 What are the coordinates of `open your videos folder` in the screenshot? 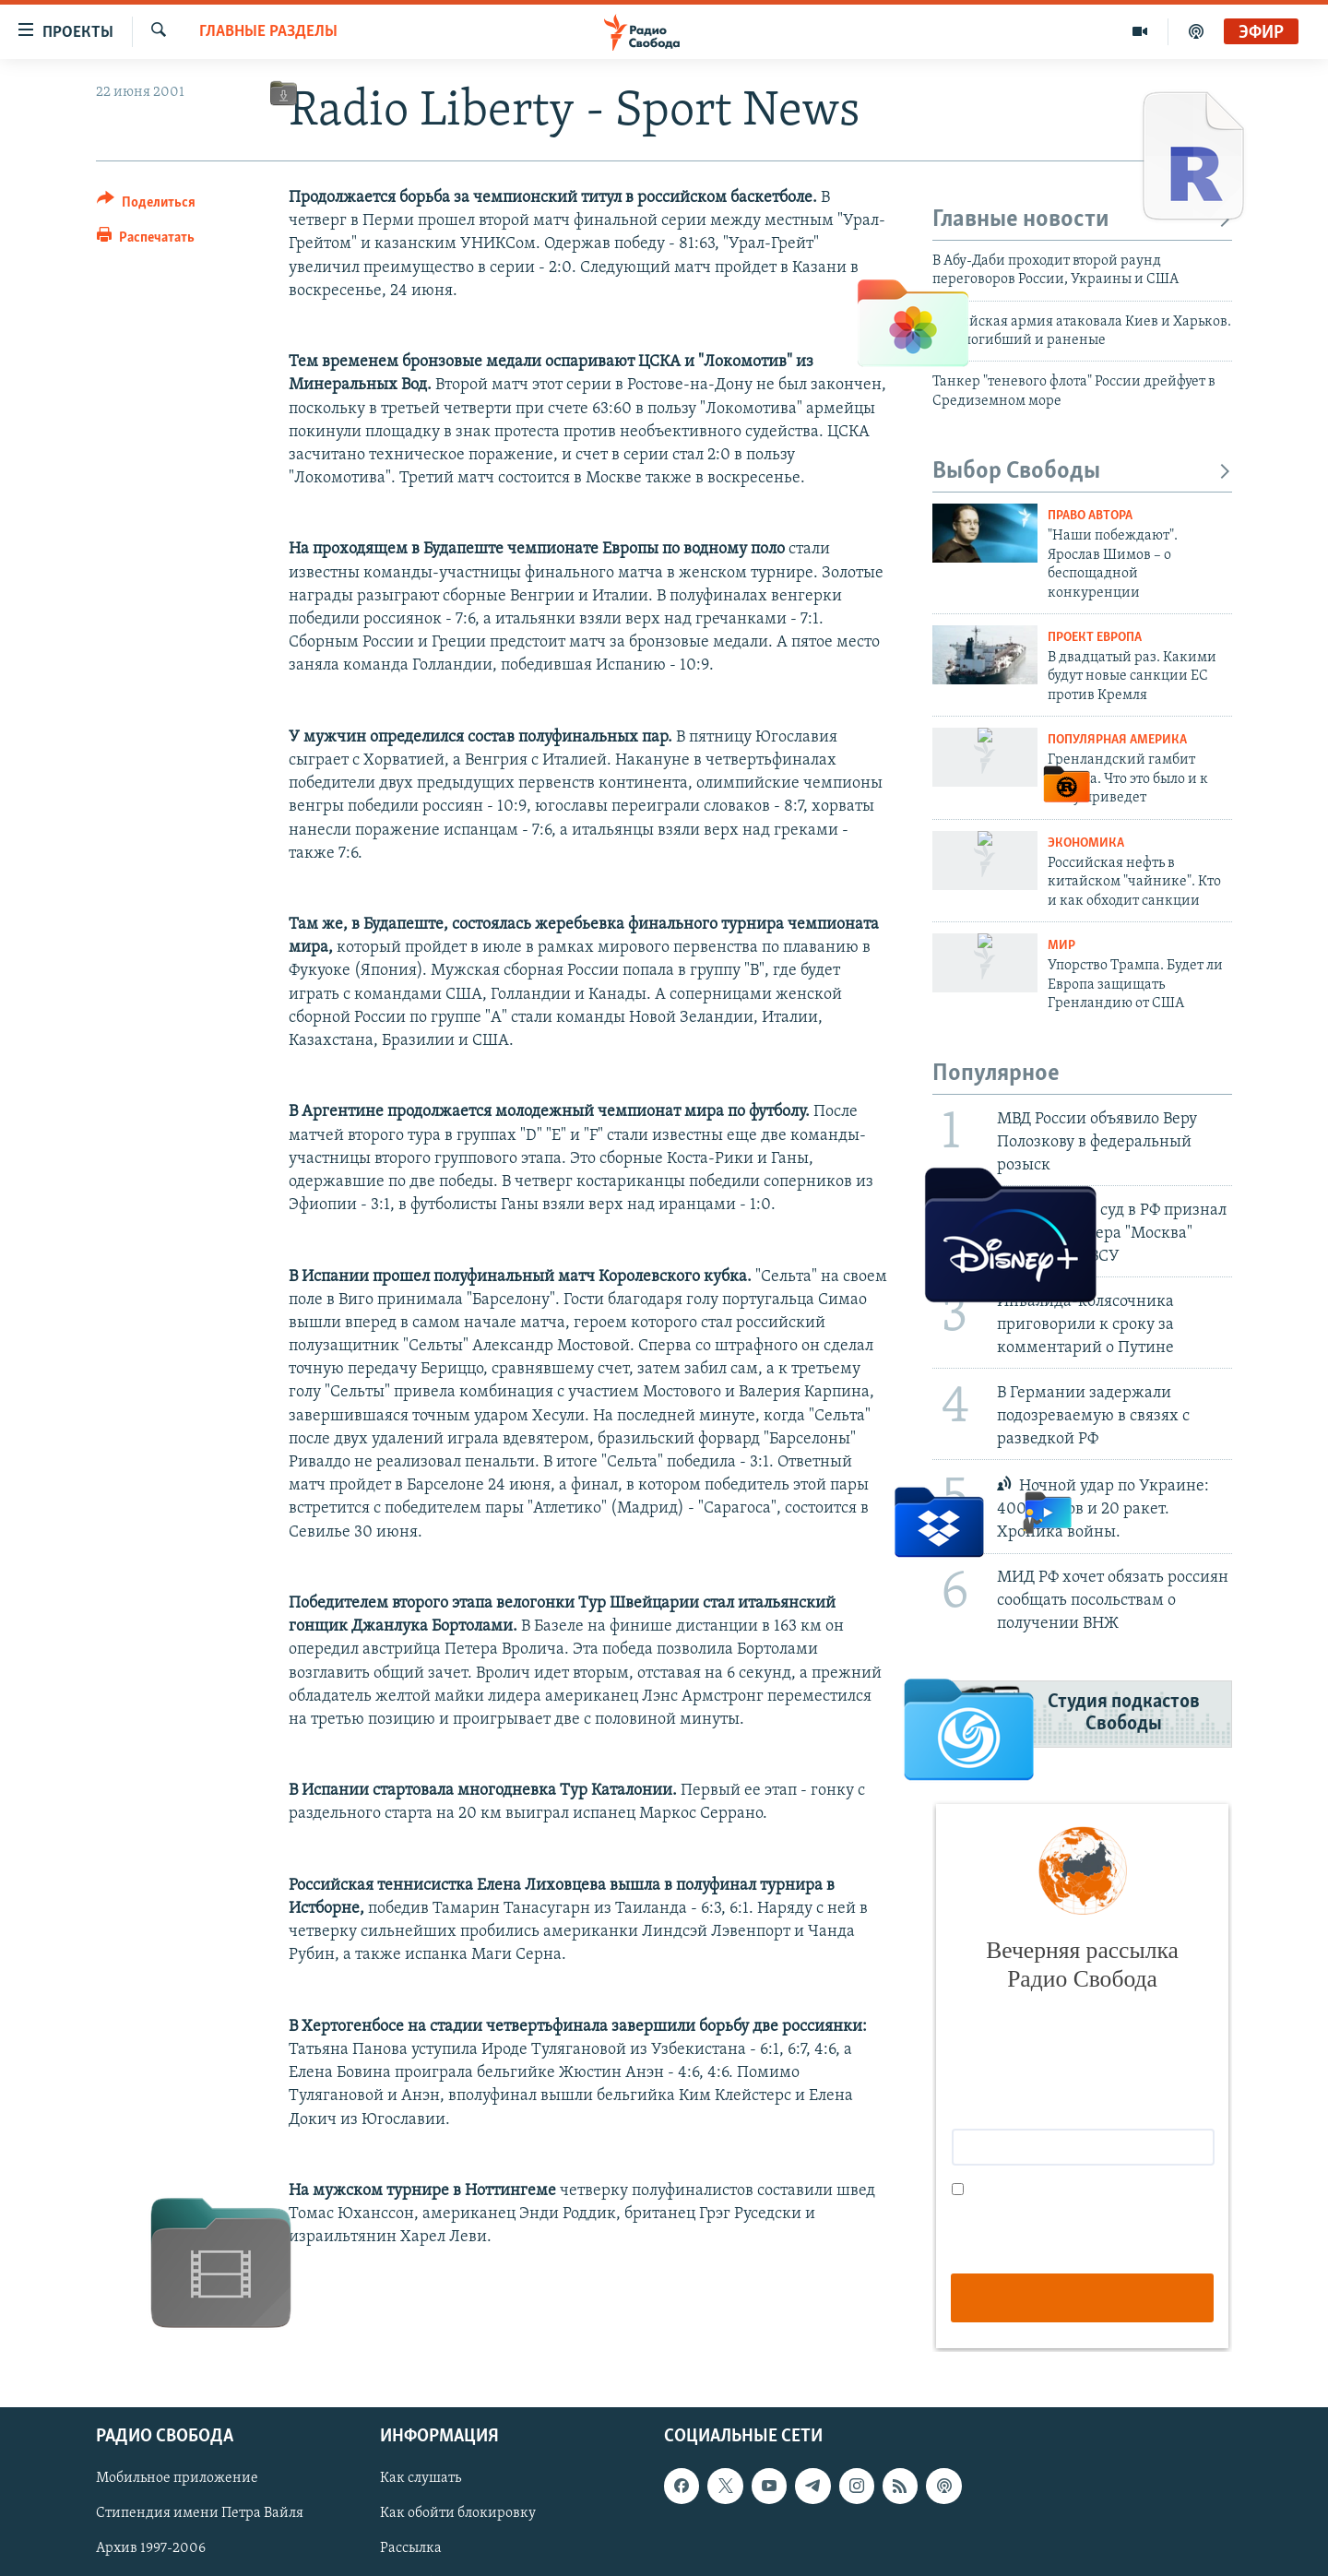 It's located at (220, 2262).